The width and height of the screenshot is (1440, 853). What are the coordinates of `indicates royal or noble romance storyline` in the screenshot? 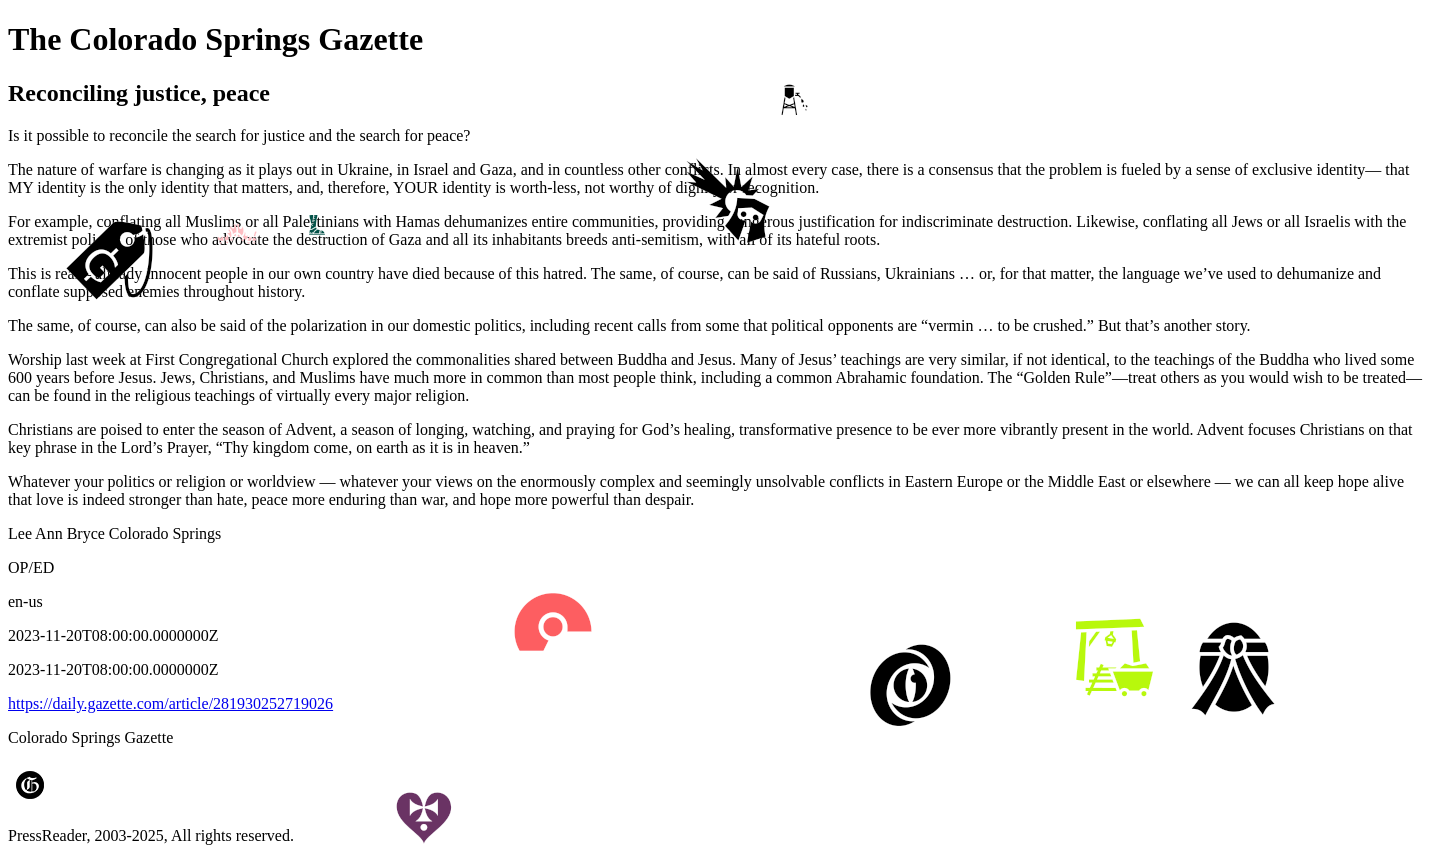 It's located at (424, 818).